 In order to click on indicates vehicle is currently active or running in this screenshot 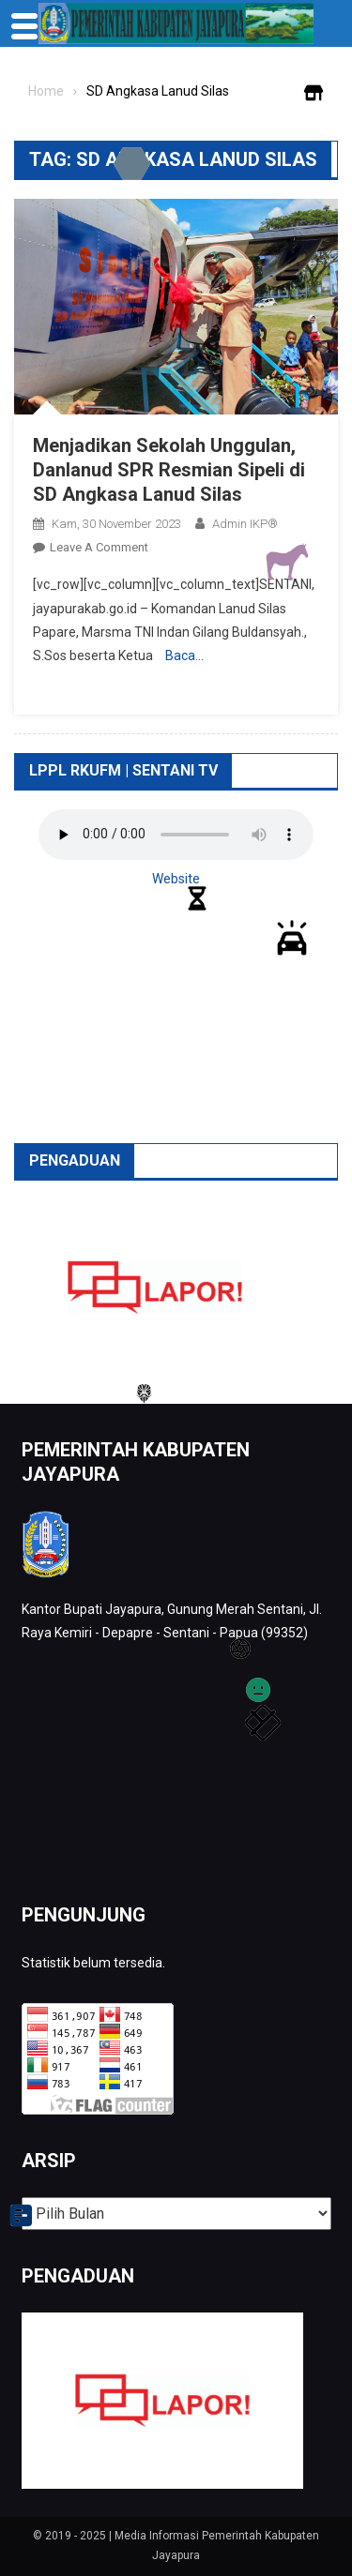, I will do `click(292, 939)`.